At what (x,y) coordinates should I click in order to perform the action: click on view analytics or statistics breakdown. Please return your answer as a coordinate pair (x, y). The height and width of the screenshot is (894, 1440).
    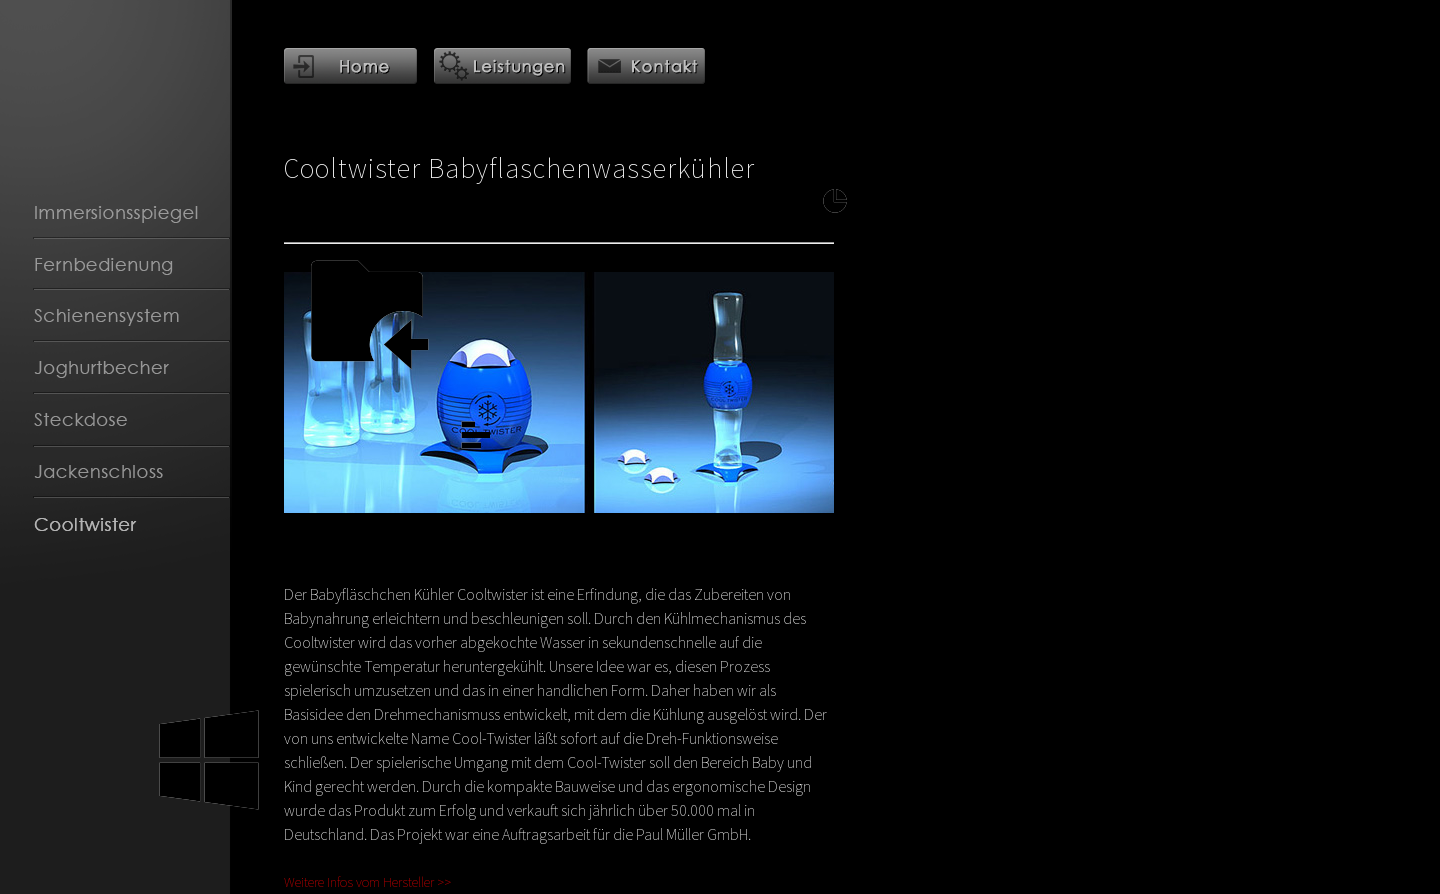
    Looking at the image, I should click on (835, 201).